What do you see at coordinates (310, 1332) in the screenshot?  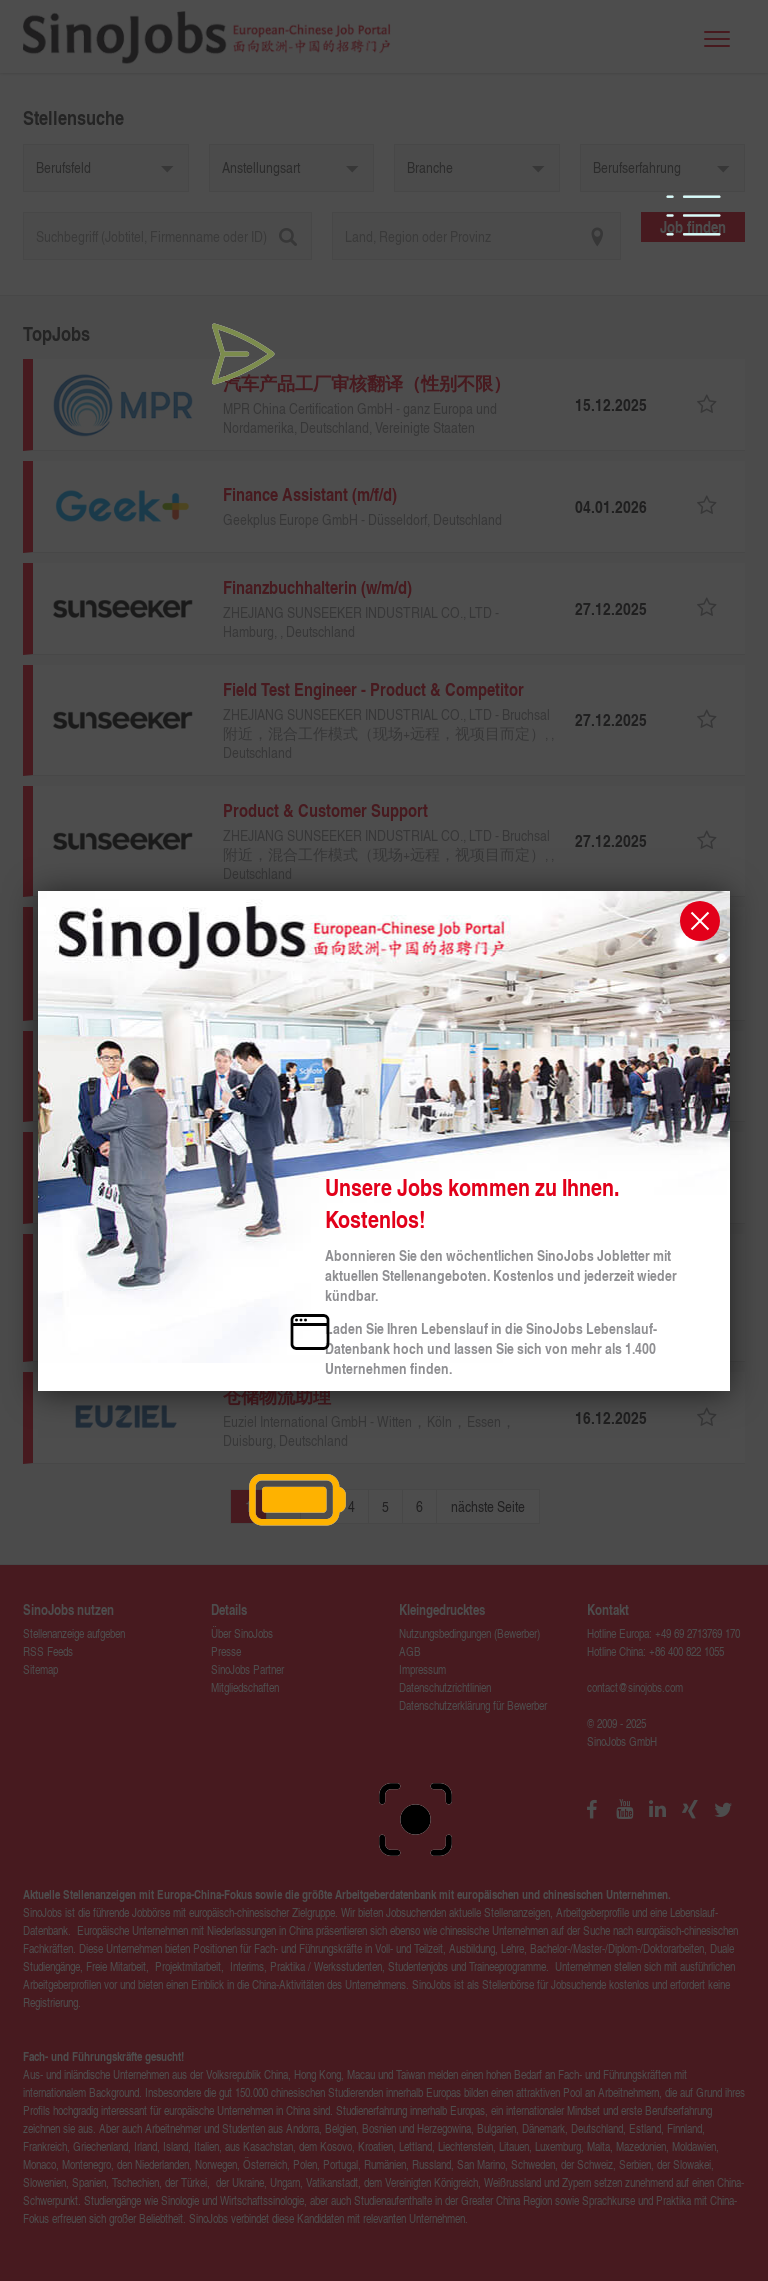 I see `open a new browser window` at bounding box center [310, 1332].